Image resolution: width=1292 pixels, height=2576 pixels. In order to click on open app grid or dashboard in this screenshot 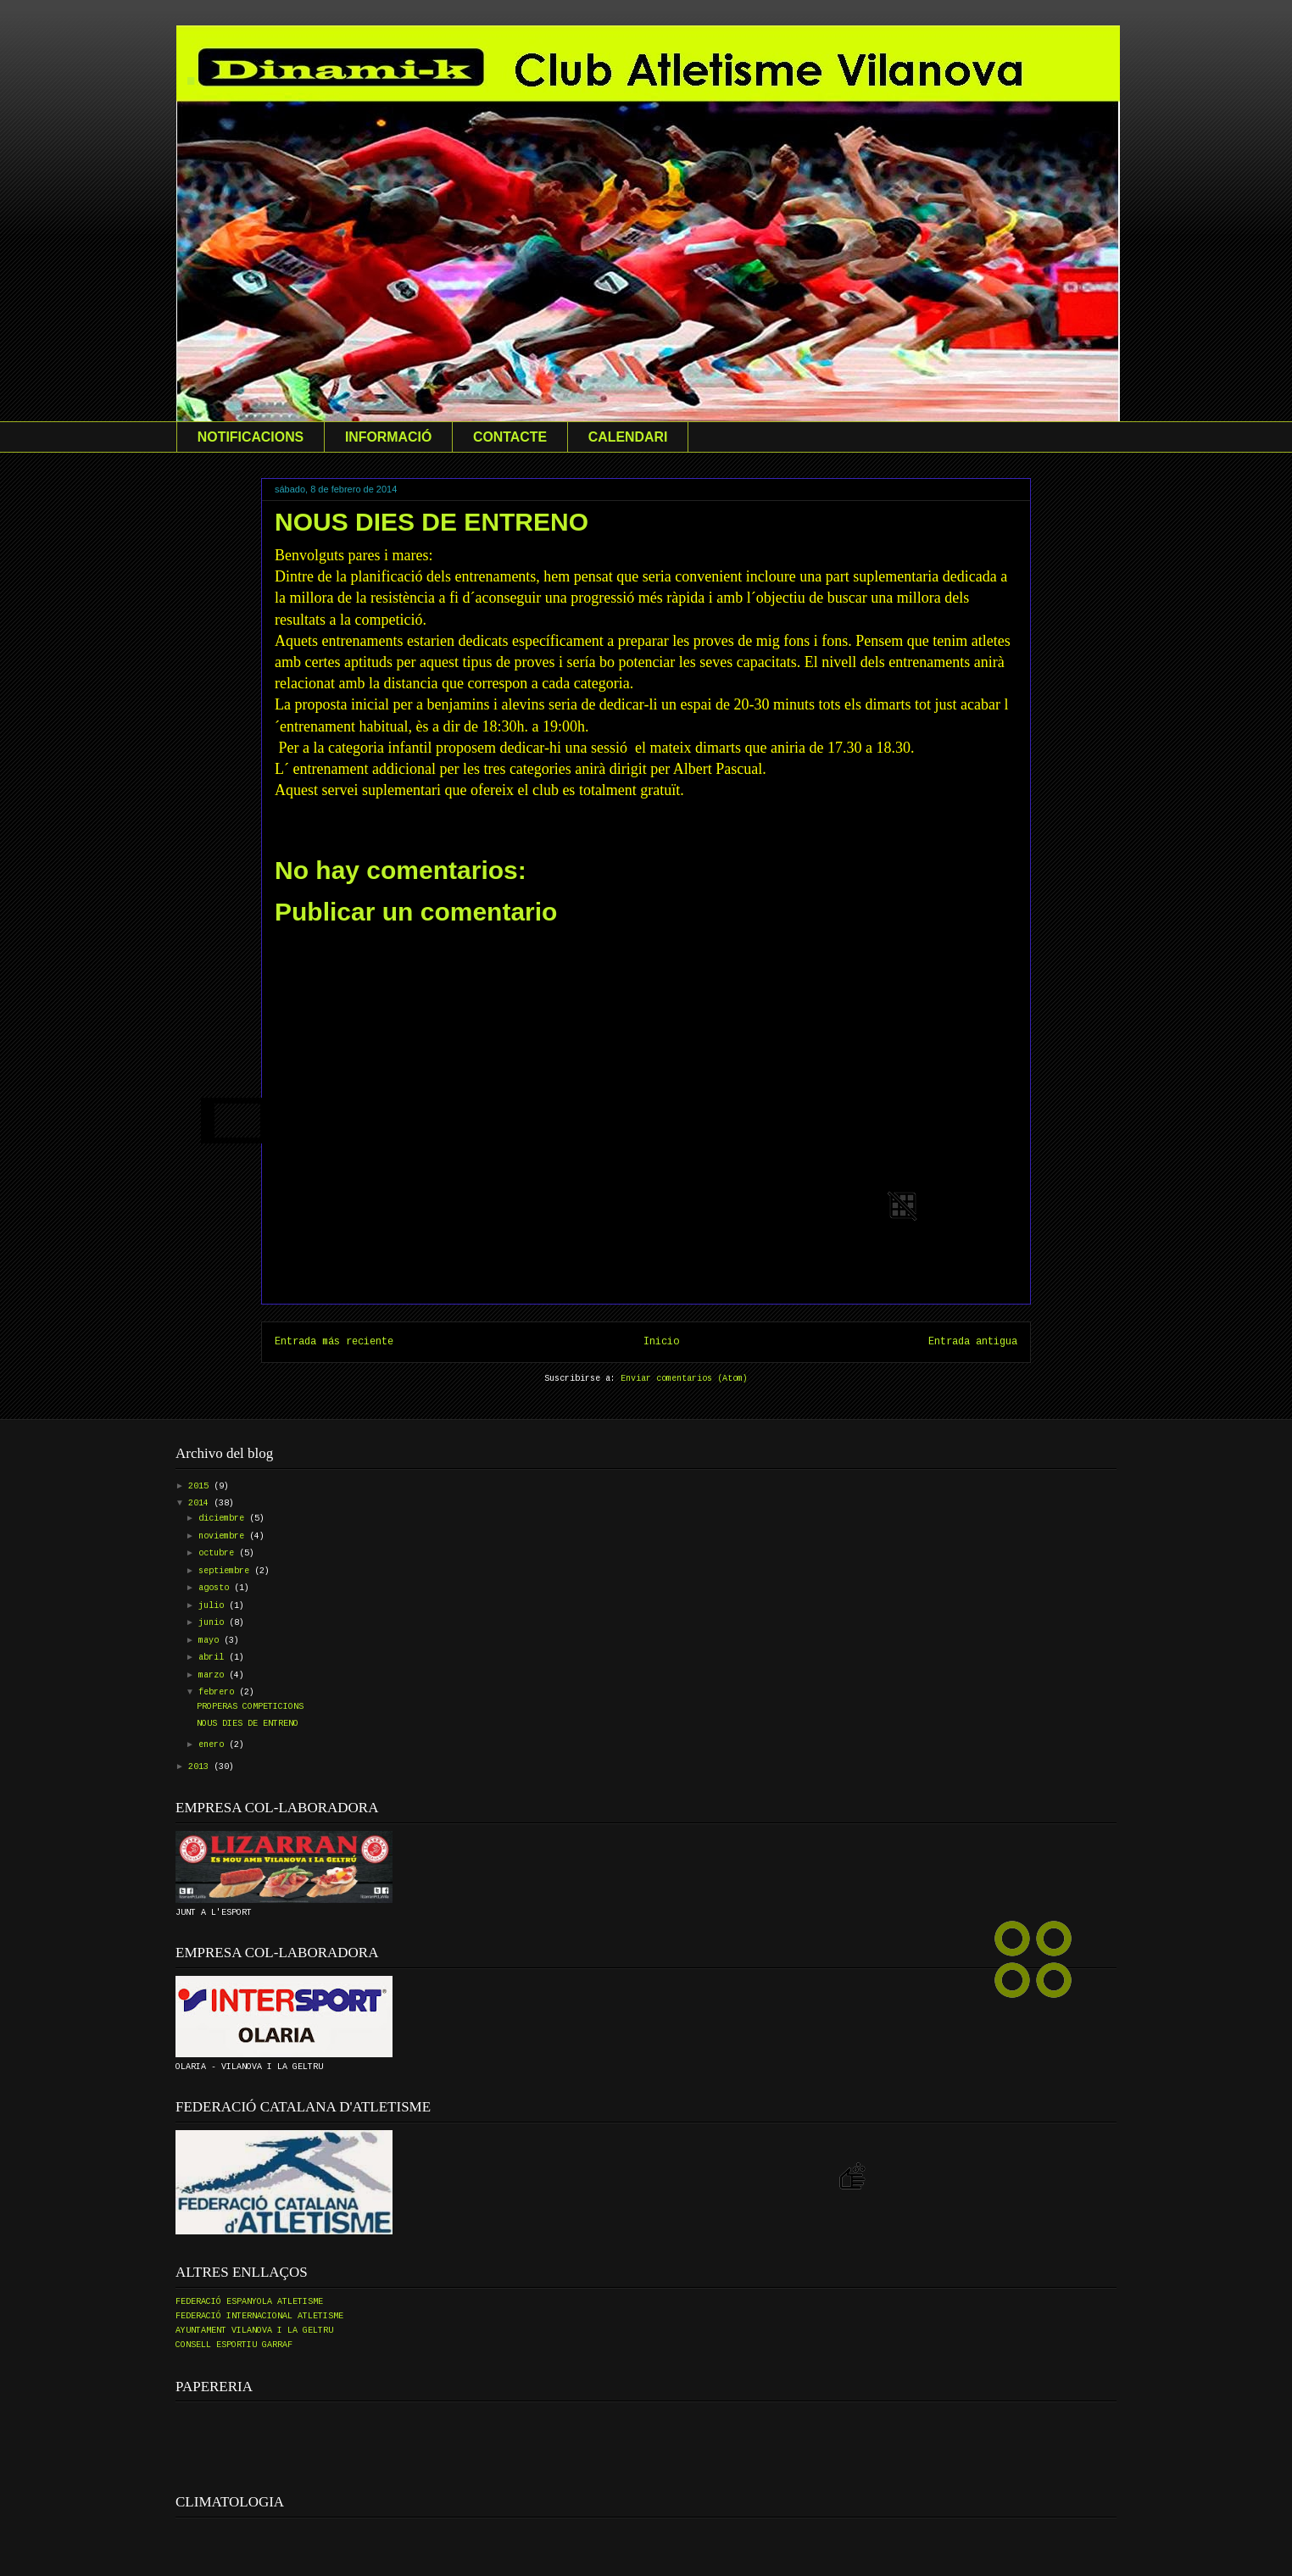, I will do `click(1033, 1959)`.